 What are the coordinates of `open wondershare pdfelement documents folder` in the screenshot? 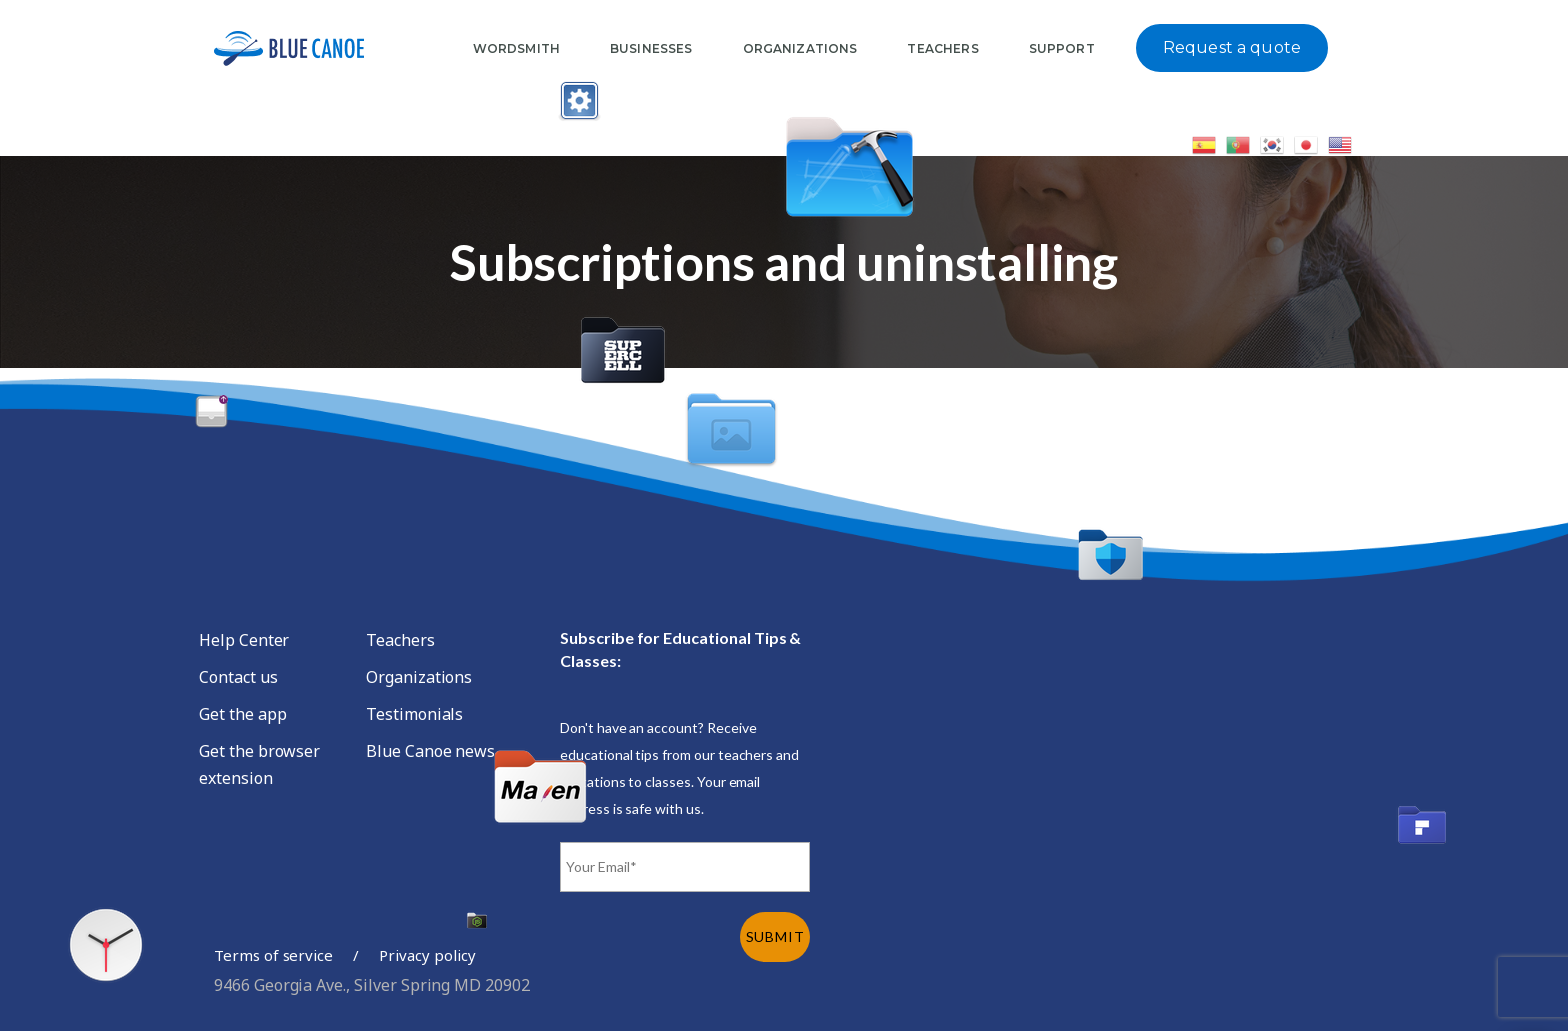 It's located at (1422, 826).